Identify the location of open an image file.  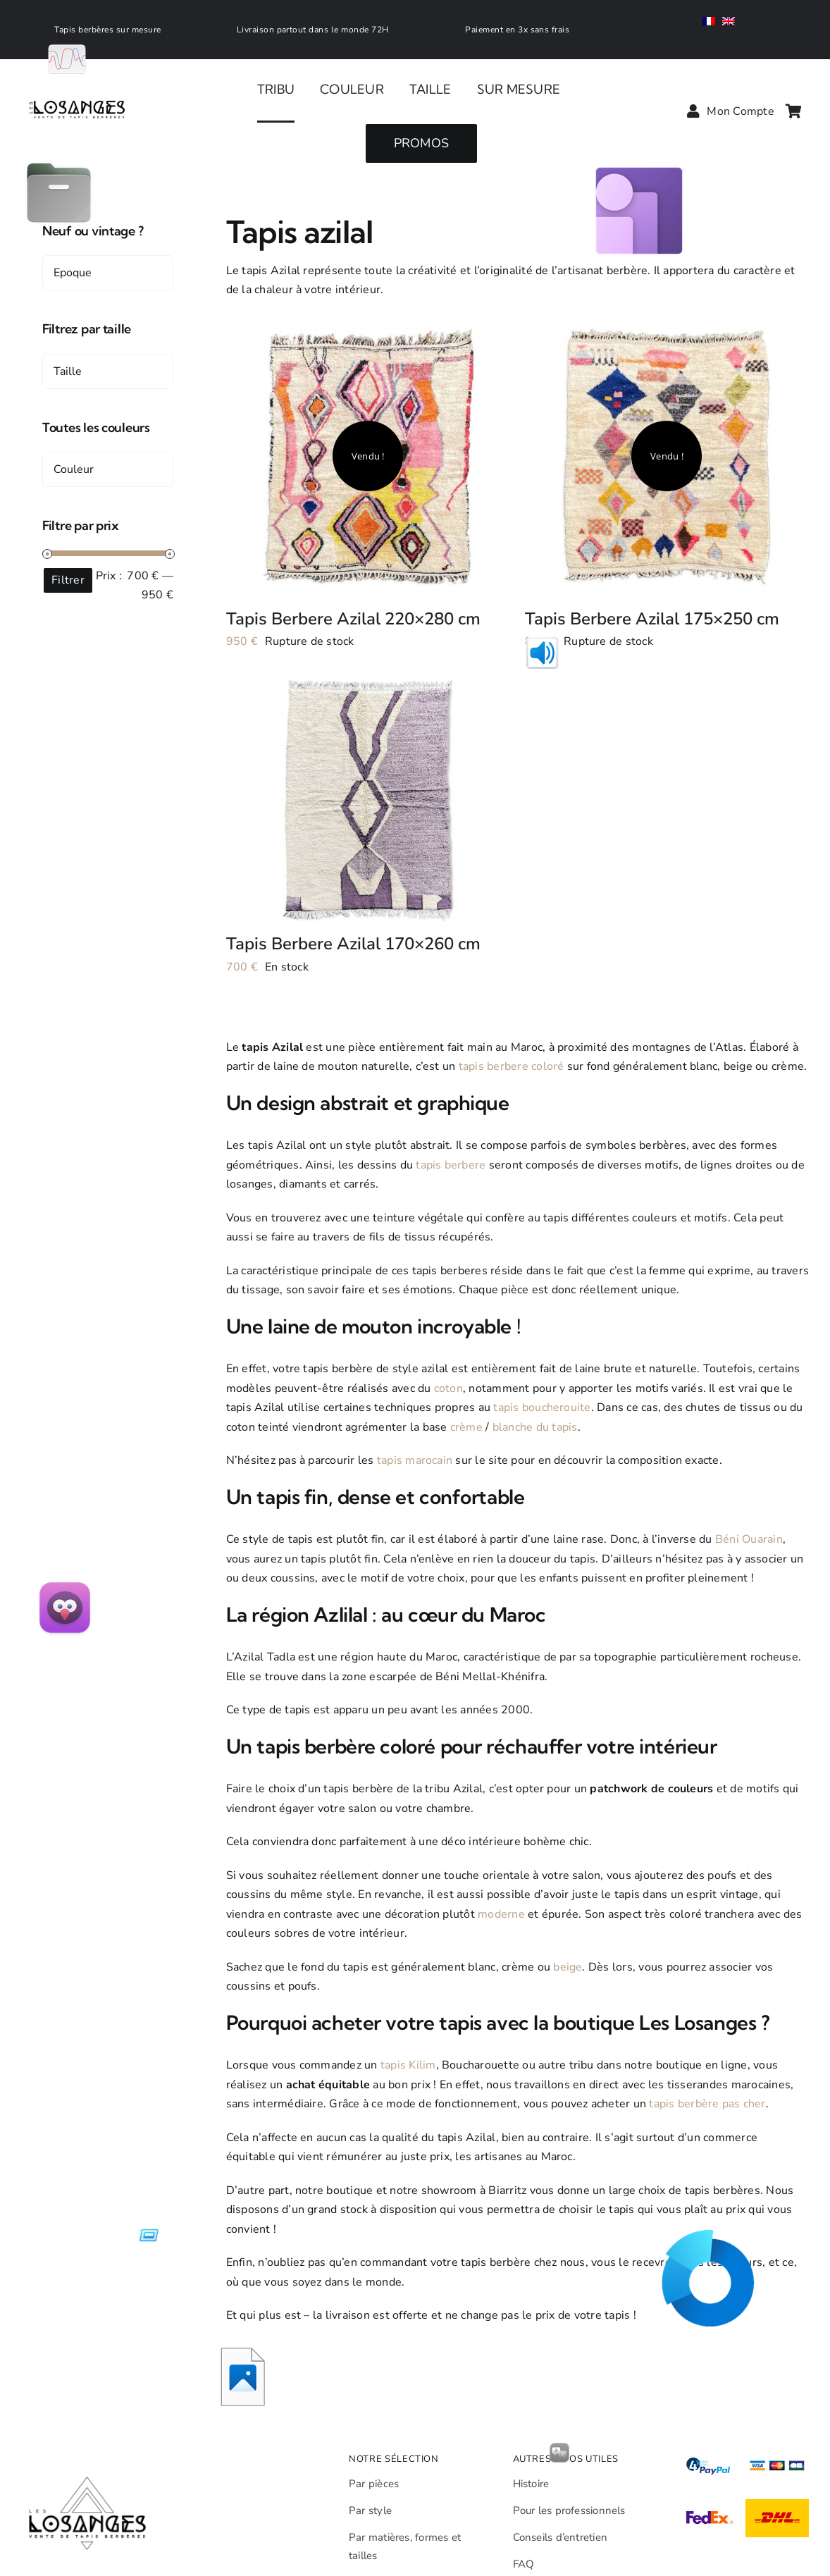
(242, 2377).